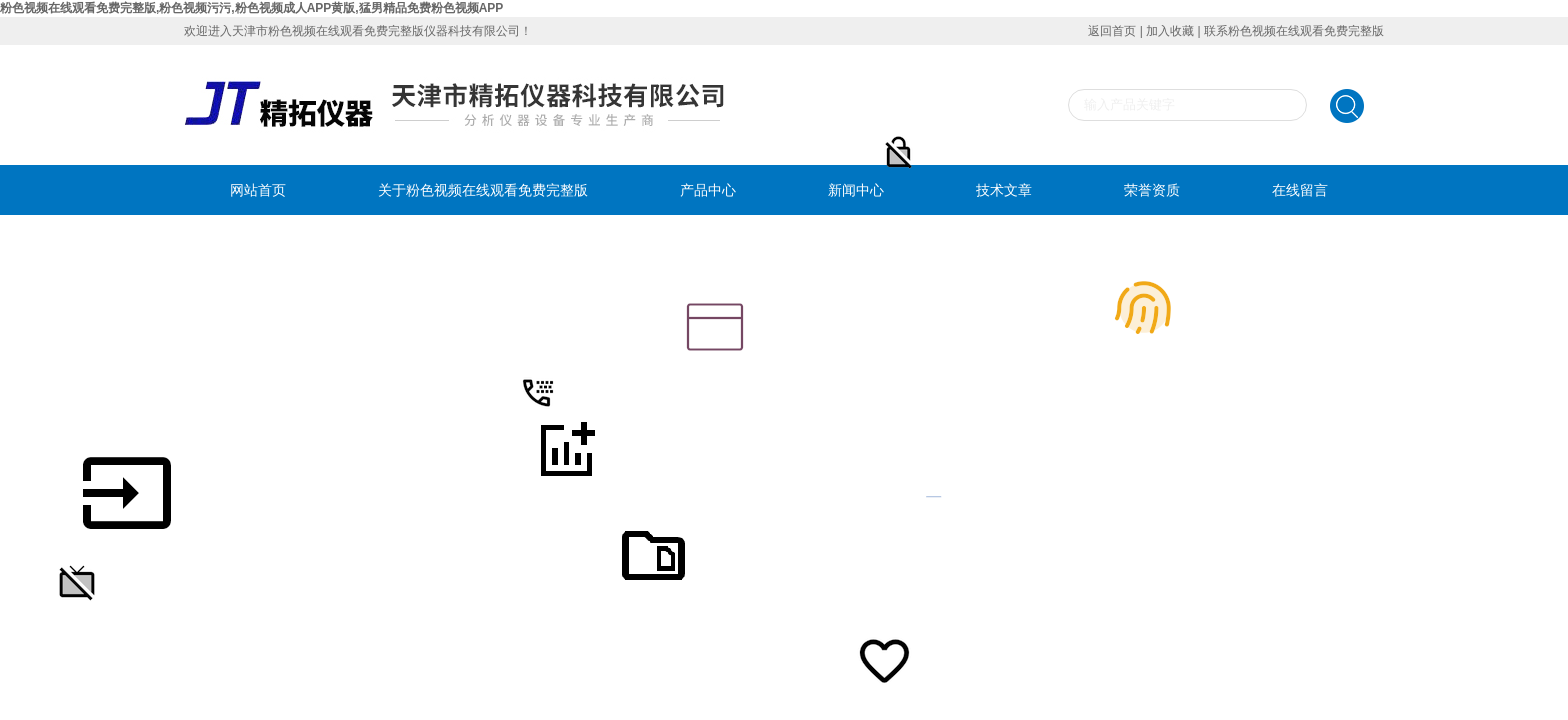 The height and width of the screenshot is (720, 1568). I want to click on tv is currently off or unavailable, so click(77, 583).